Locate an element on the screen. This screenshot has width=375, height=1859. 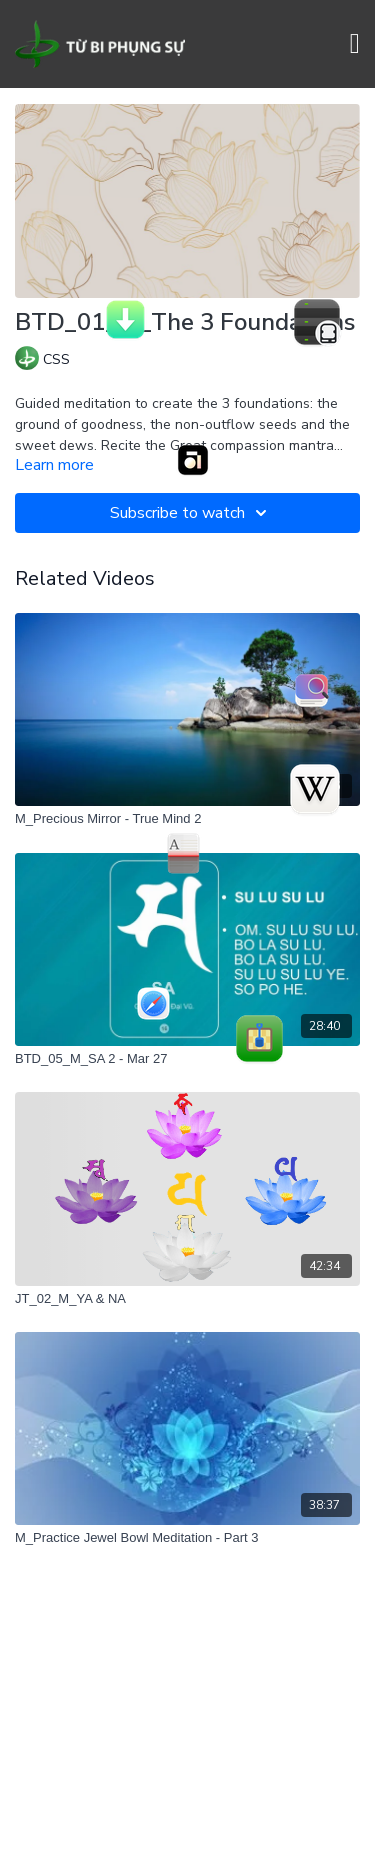
open Safari web browser is located at coordinates (153, 1003).